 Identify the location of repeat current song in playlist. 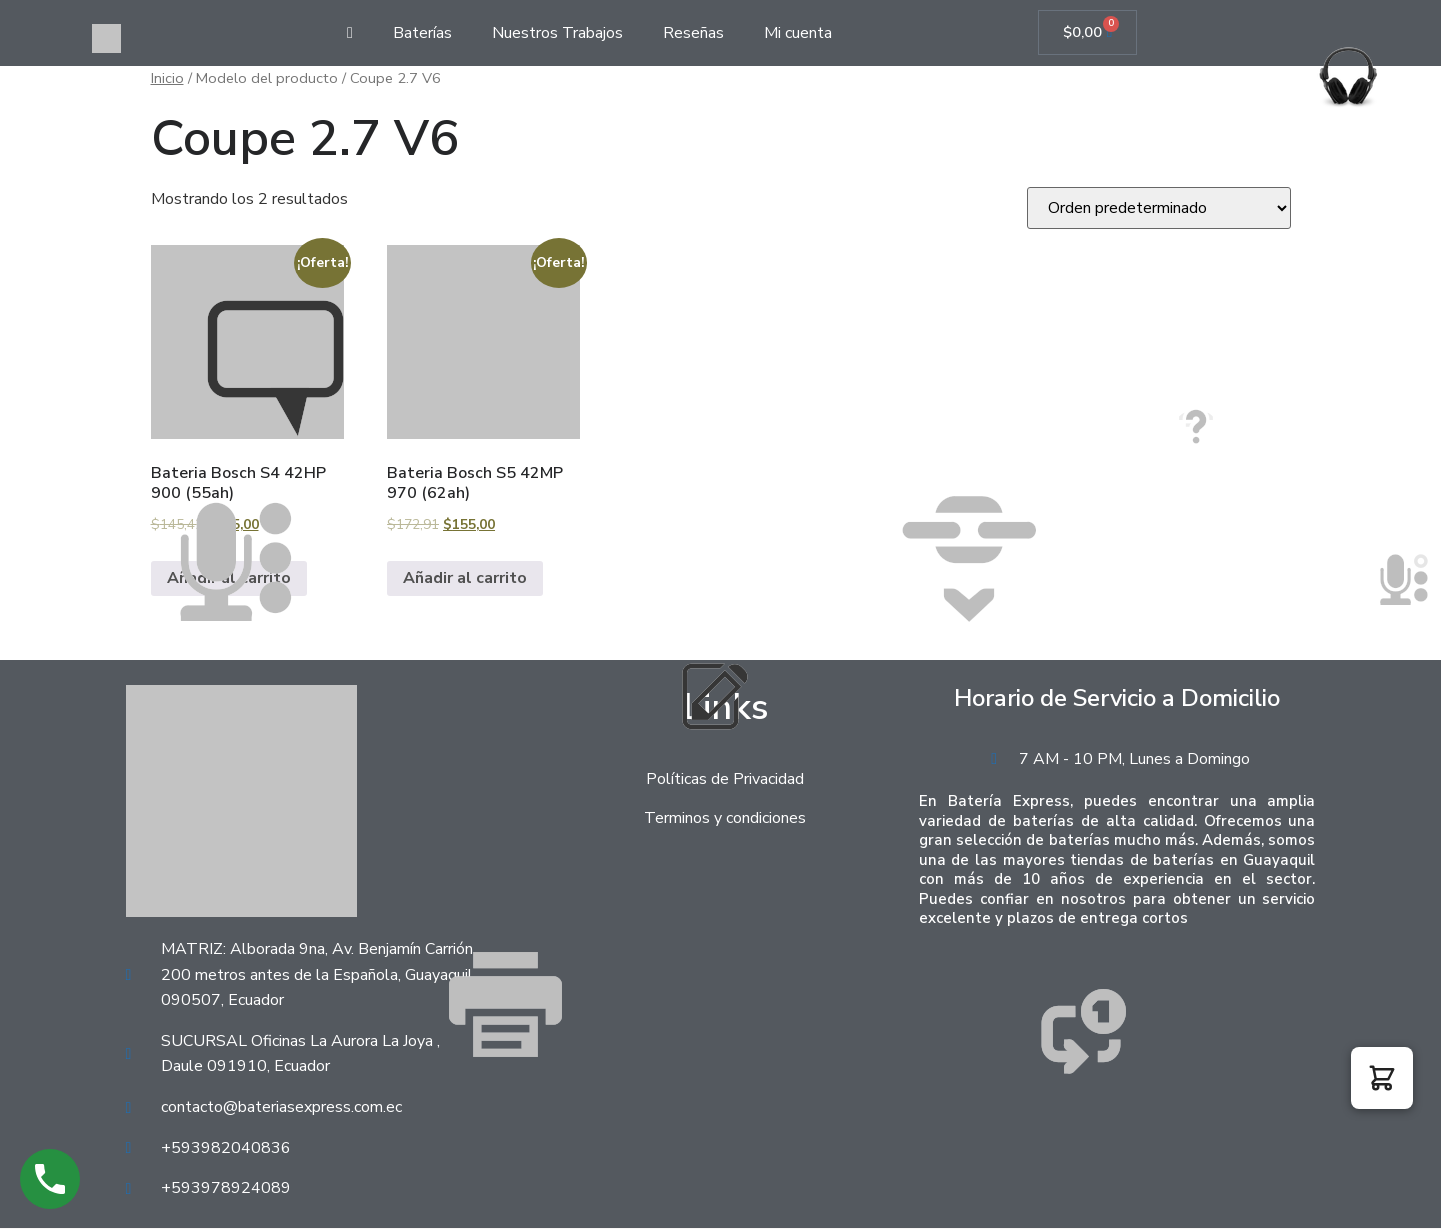
(1081, 1034).